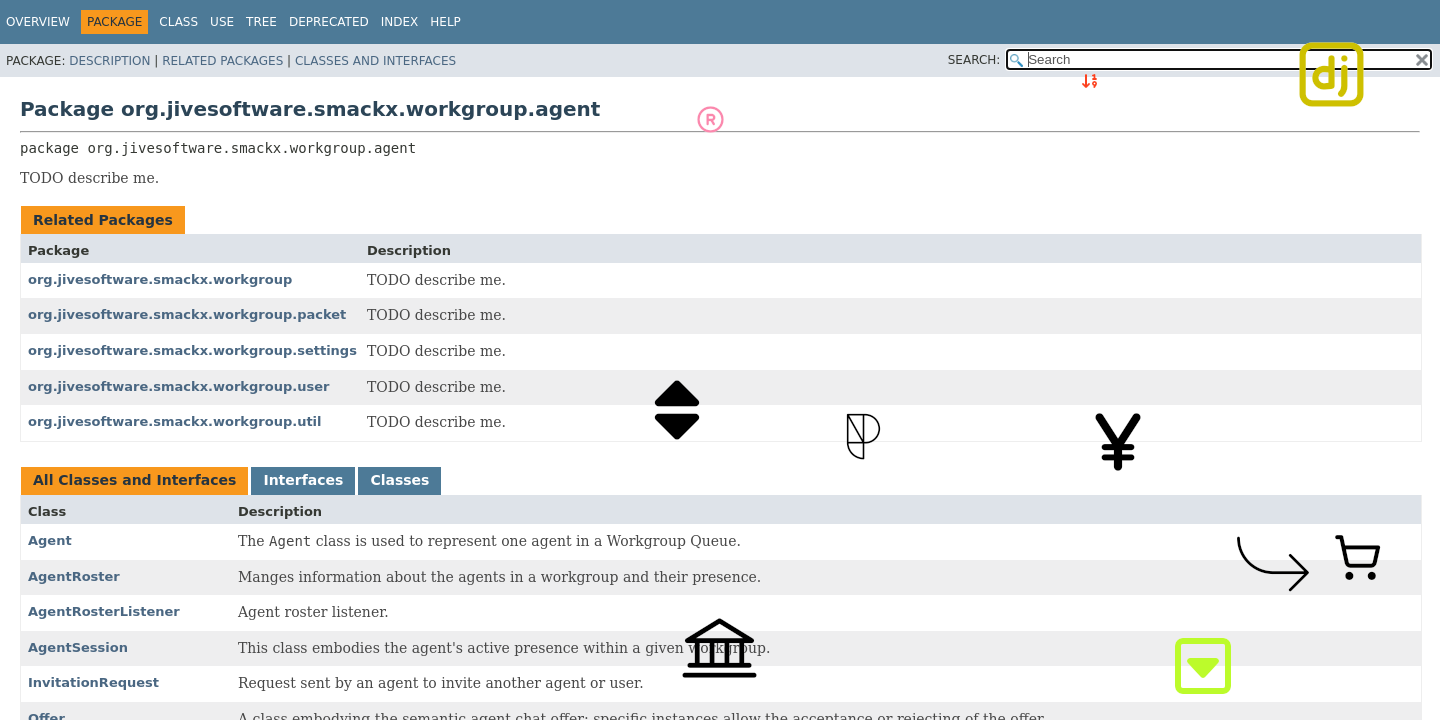 The width and height of the screenshot is (1440, 720). I want to click on sort items in a list, so click(677, 410).